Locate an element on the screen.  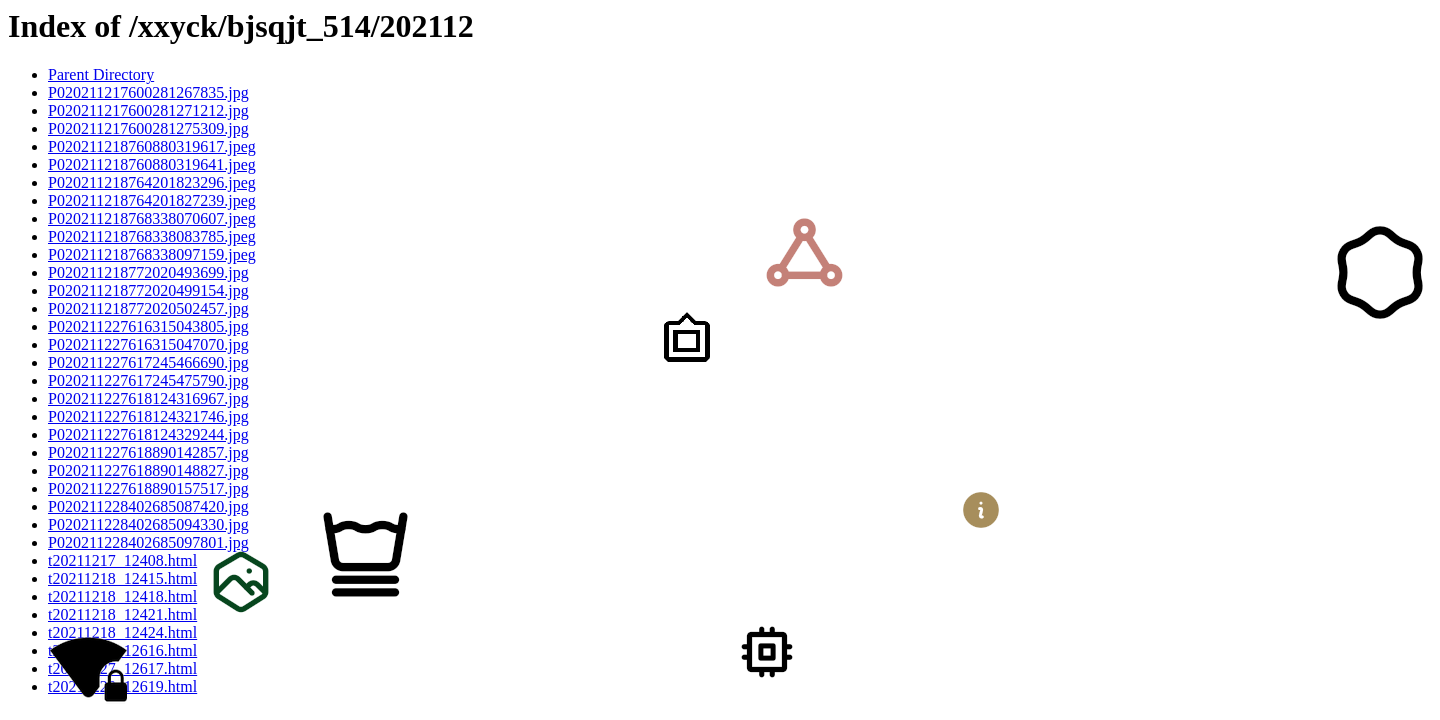
view framed photos or artwork is located at coordinates (687, 339).